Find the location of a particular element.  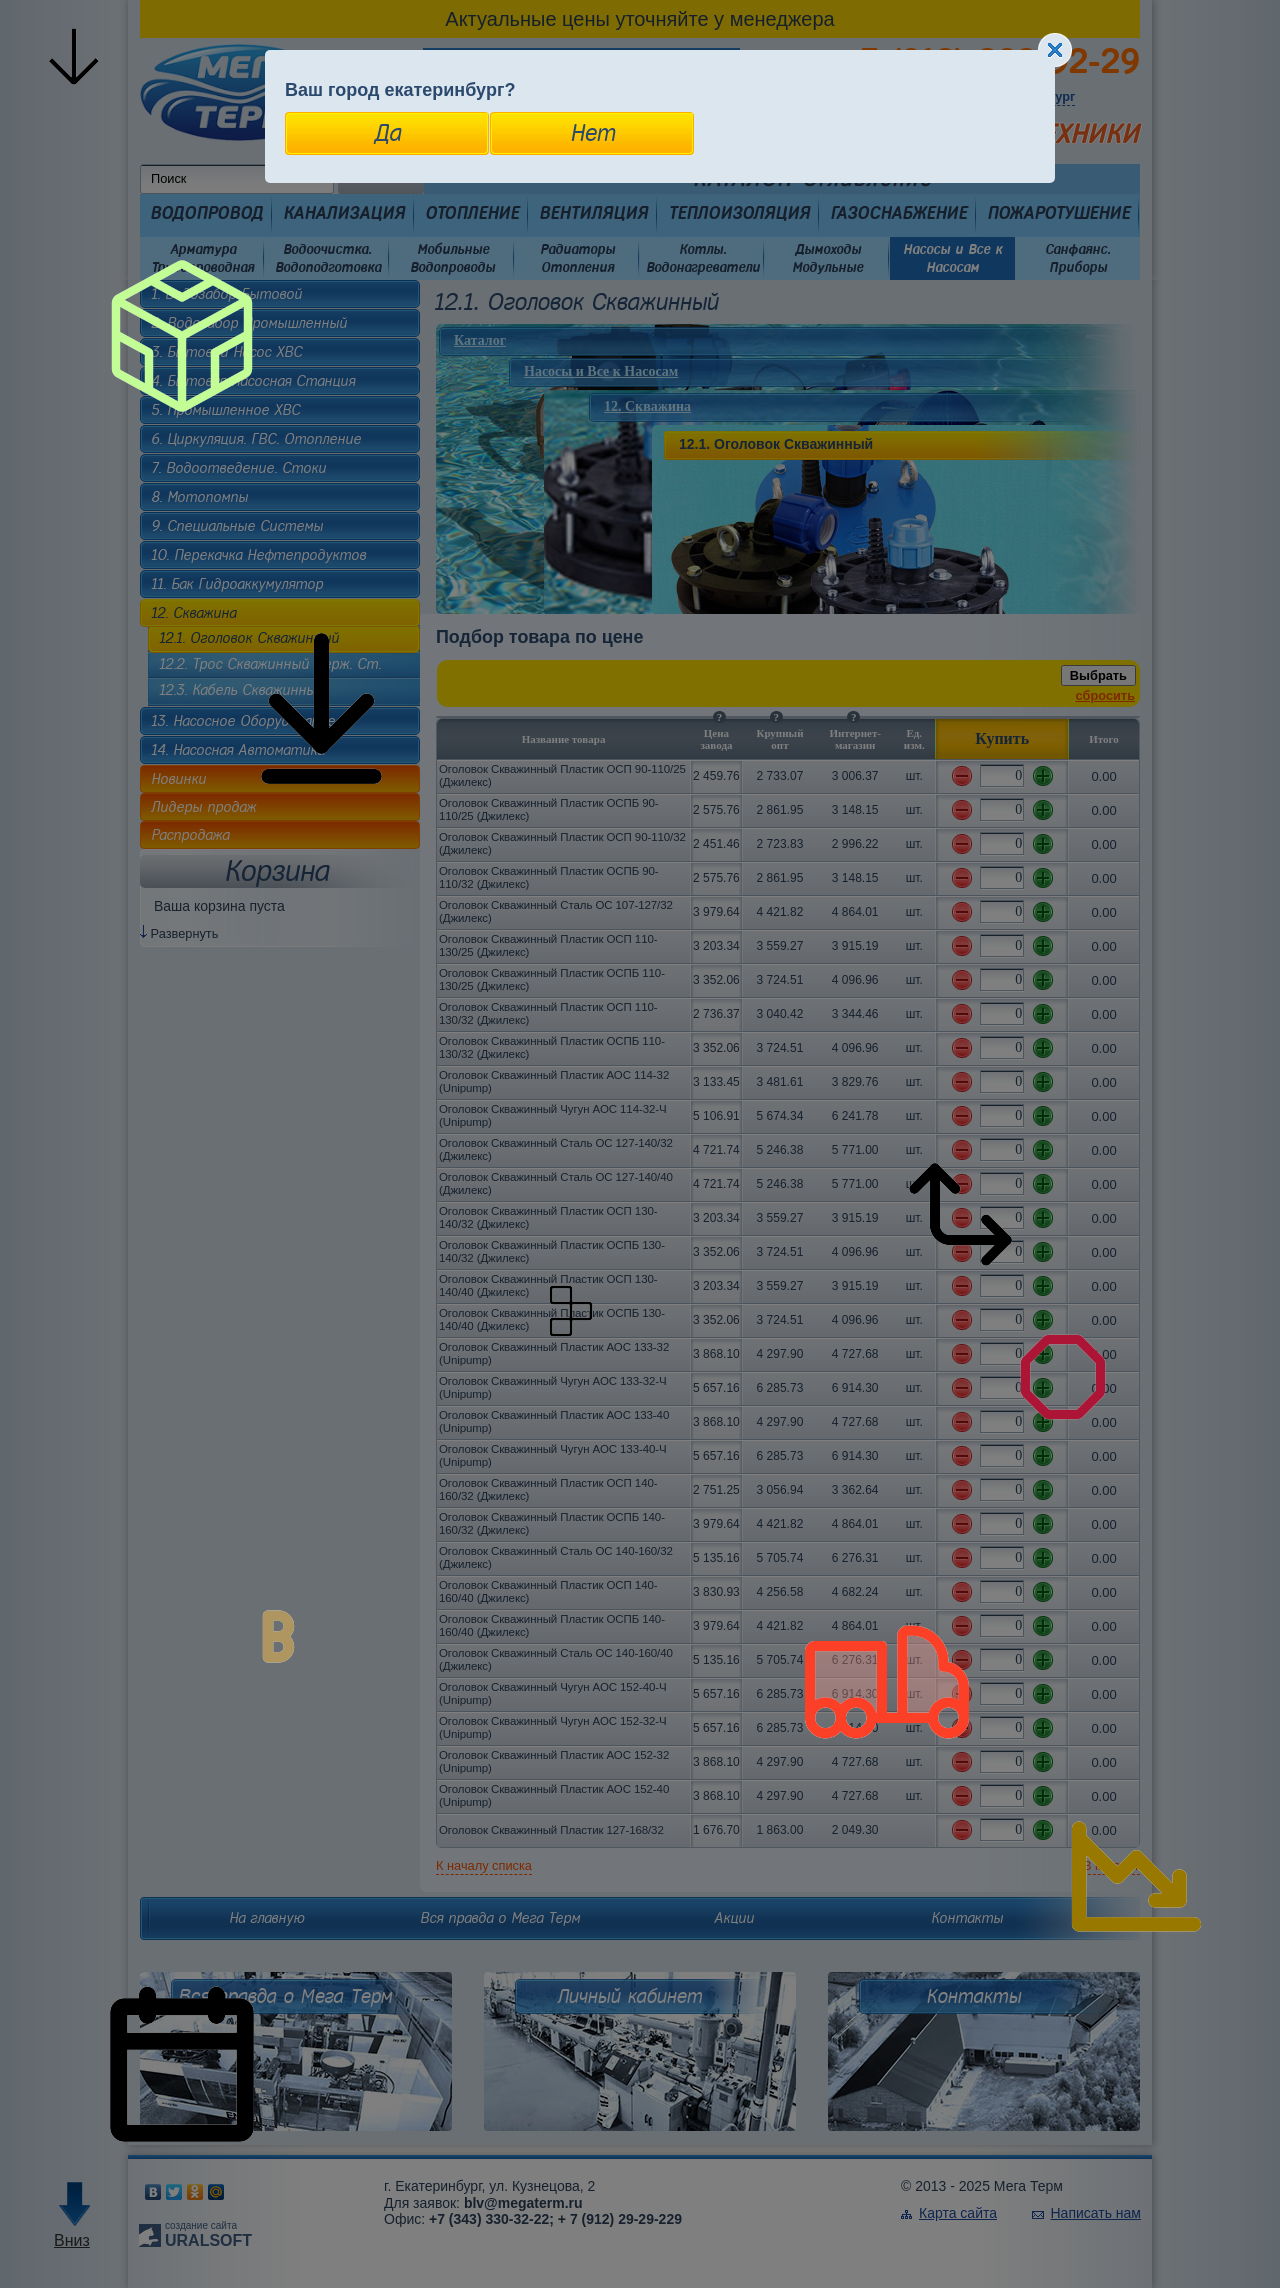

open Replit coding environment is located at coordinates (567, 1311).